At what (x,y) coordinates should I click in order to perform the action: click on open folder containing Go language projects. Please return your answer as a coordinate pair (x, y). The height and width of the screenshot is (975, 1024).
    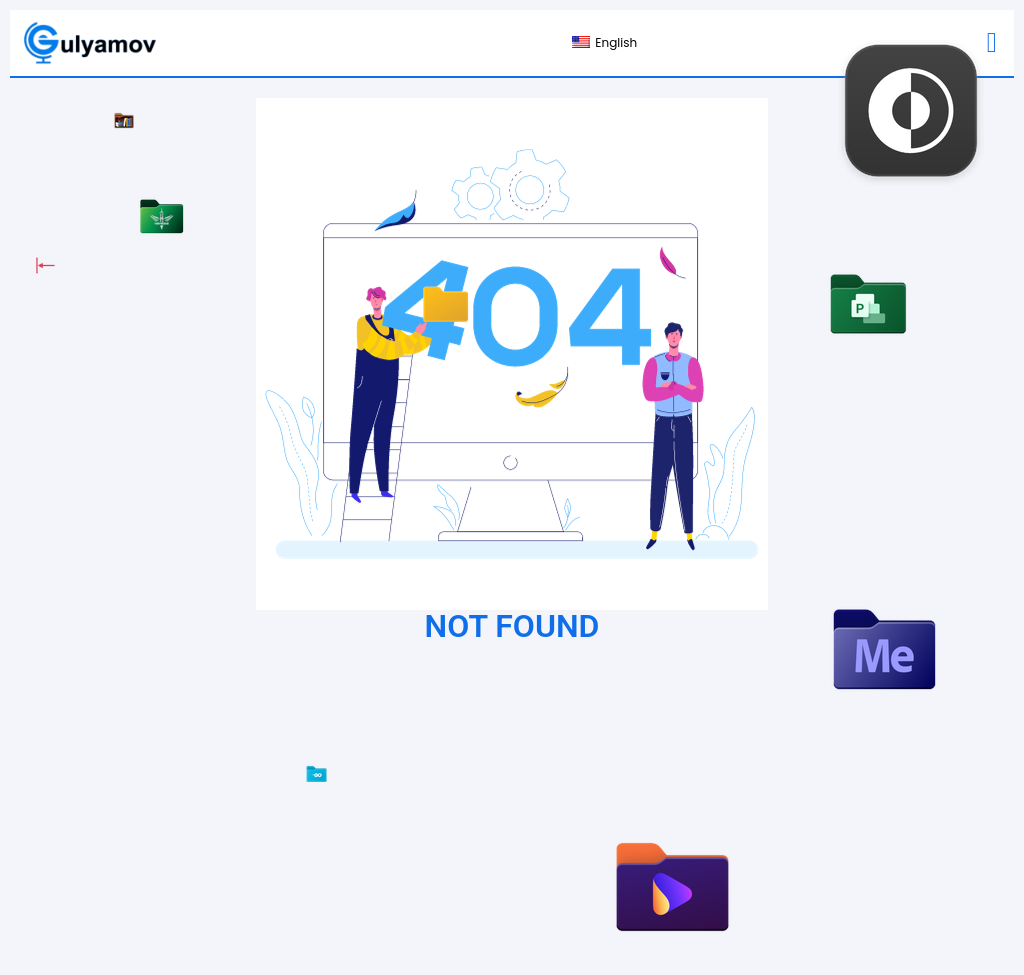
    Looking at the image, I should click on (316, 774).